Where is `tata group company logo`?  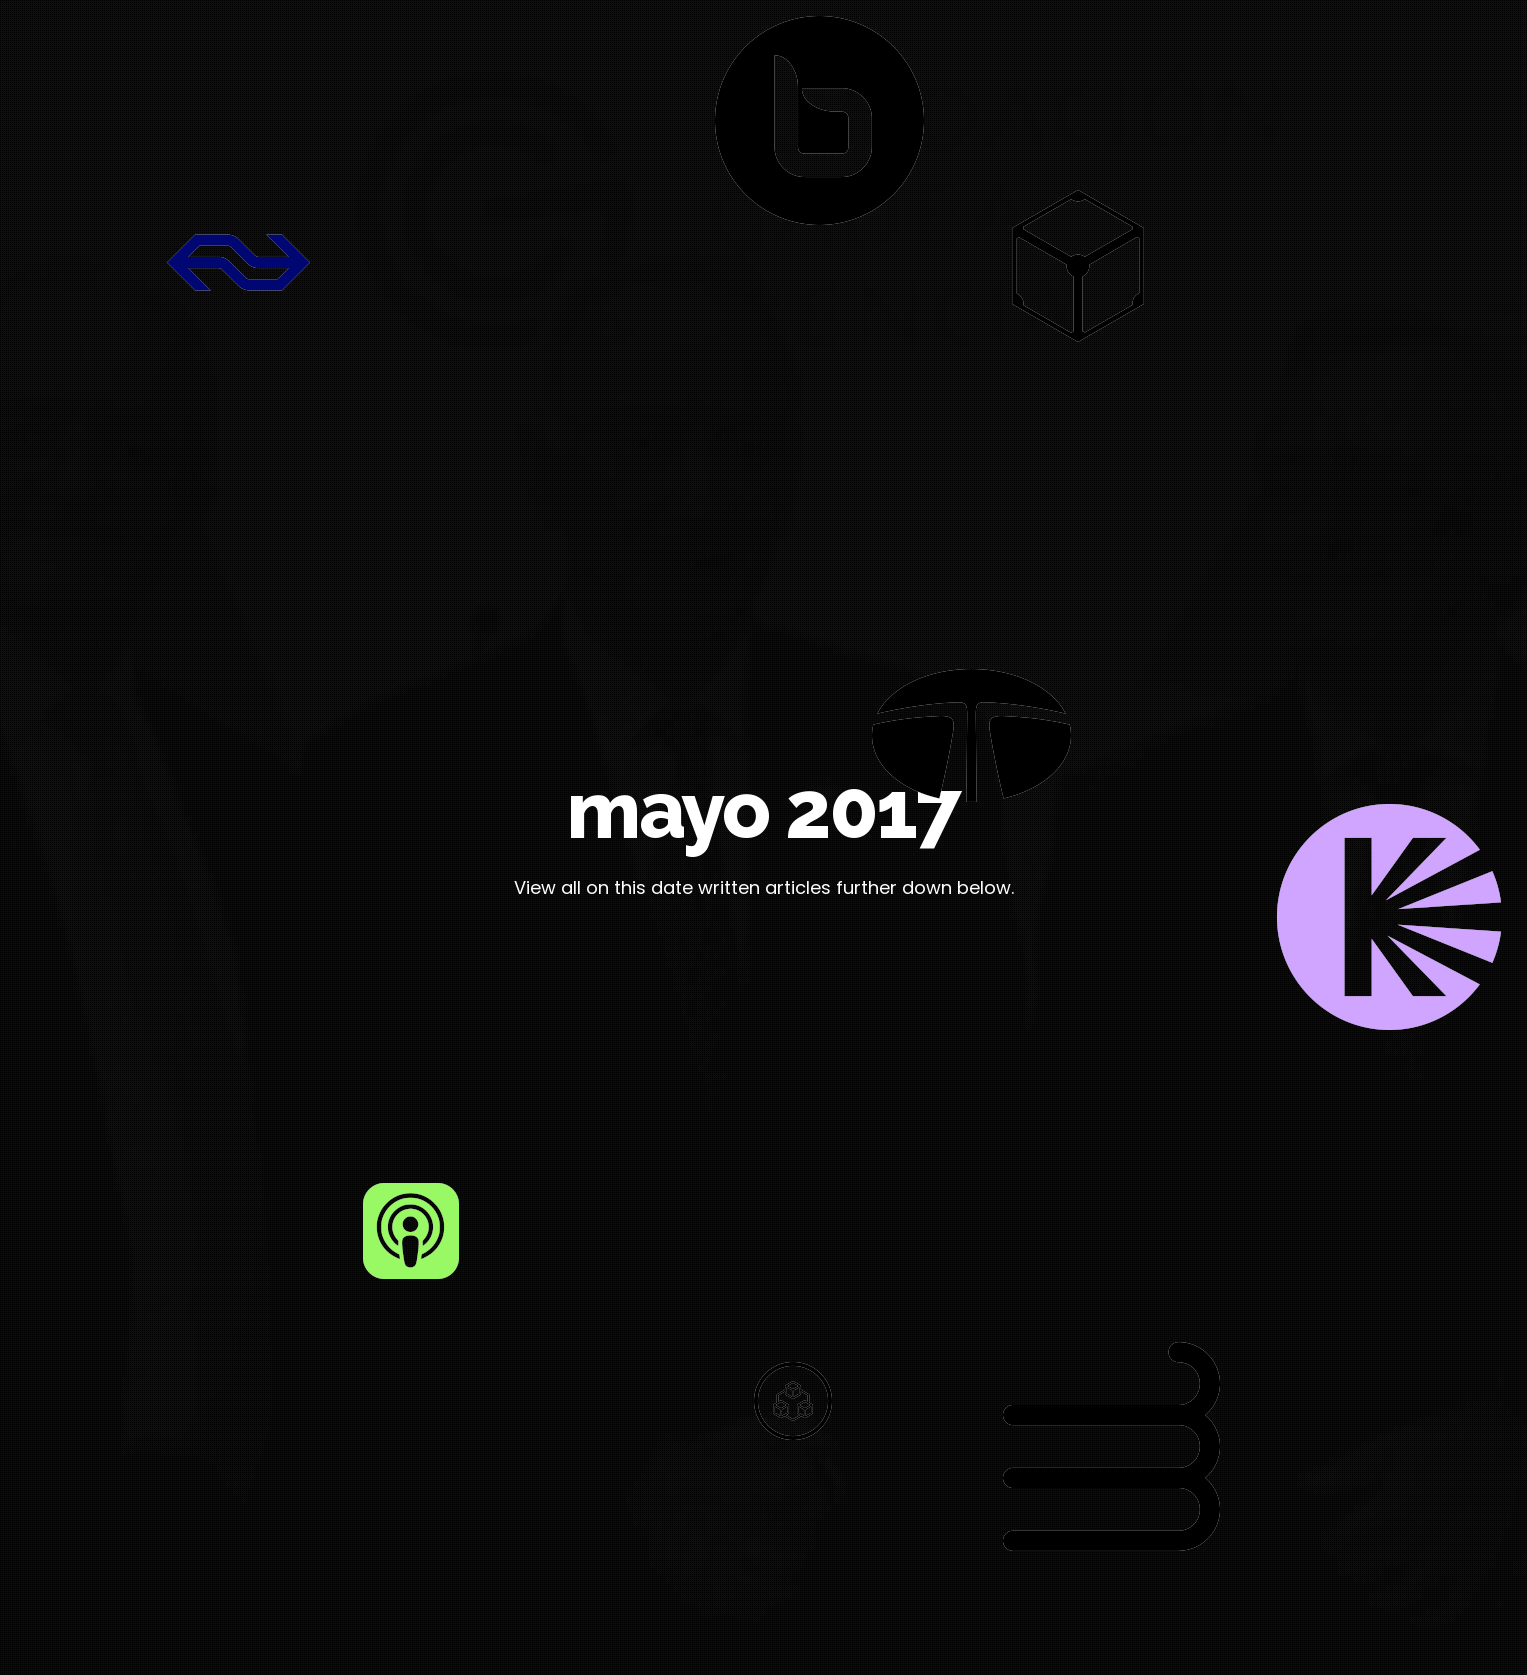
tata group company logo is located at coordinates (971, 735).